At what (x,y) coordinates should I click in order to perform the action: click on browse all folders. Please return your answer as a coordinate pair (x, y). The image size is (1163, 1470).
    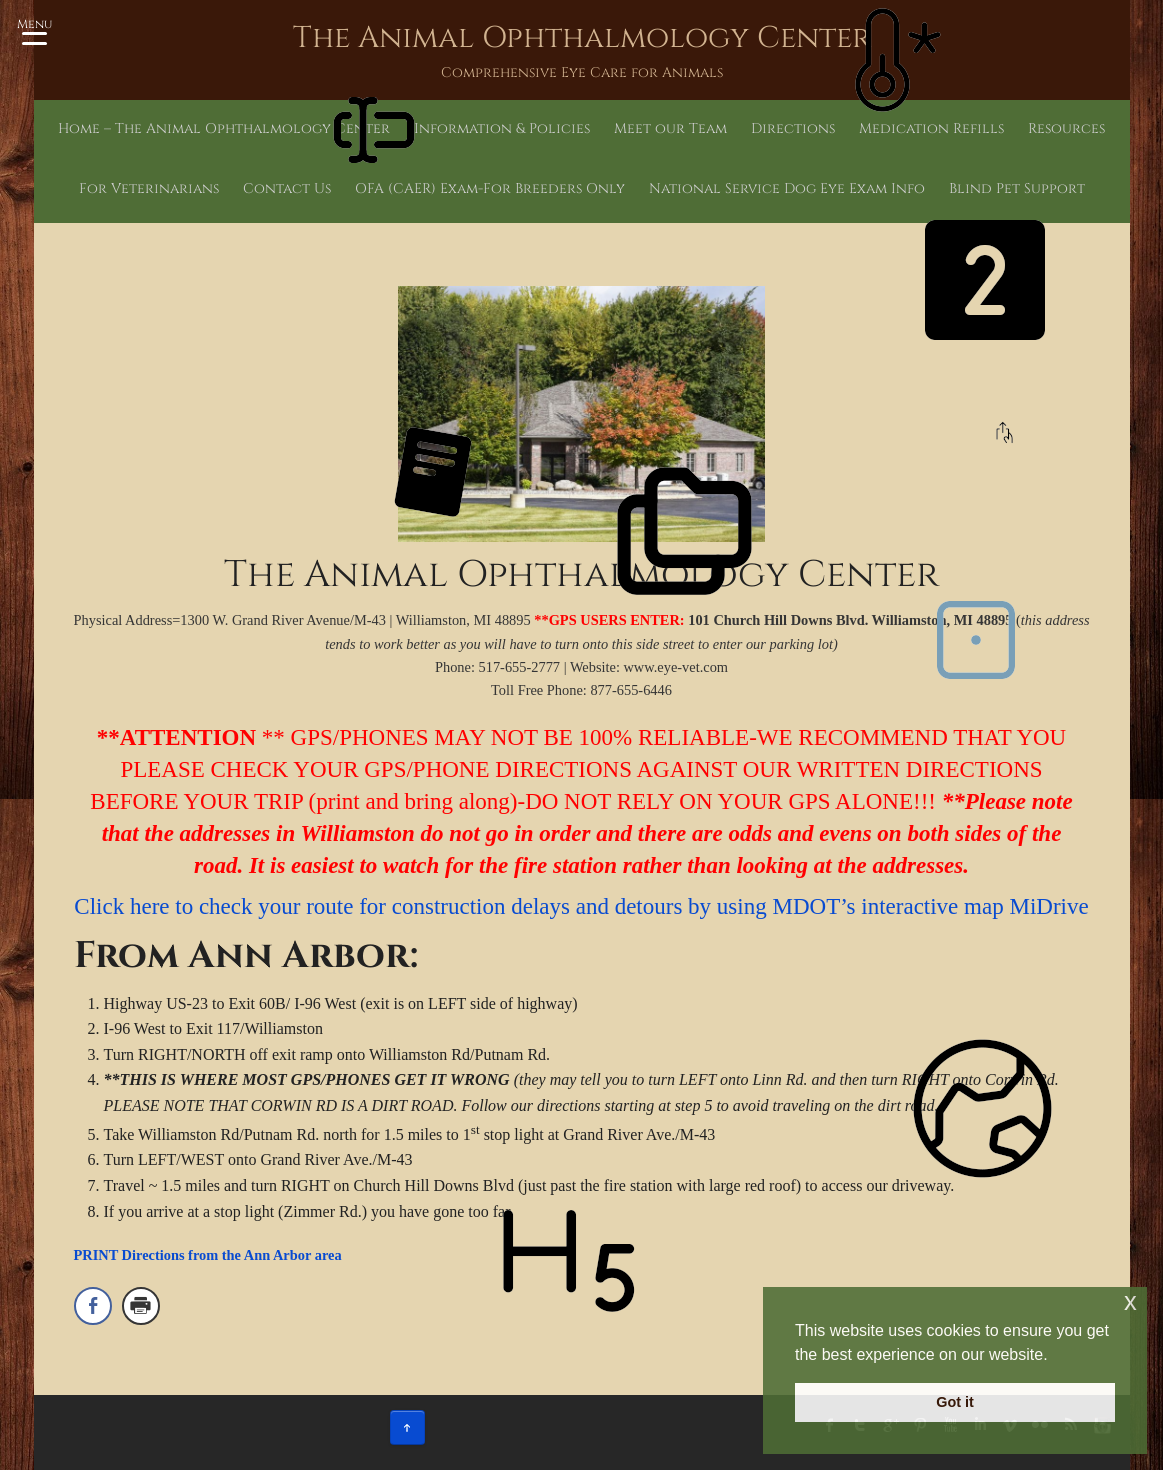
    Looking at the image, I should click on (684, 534).